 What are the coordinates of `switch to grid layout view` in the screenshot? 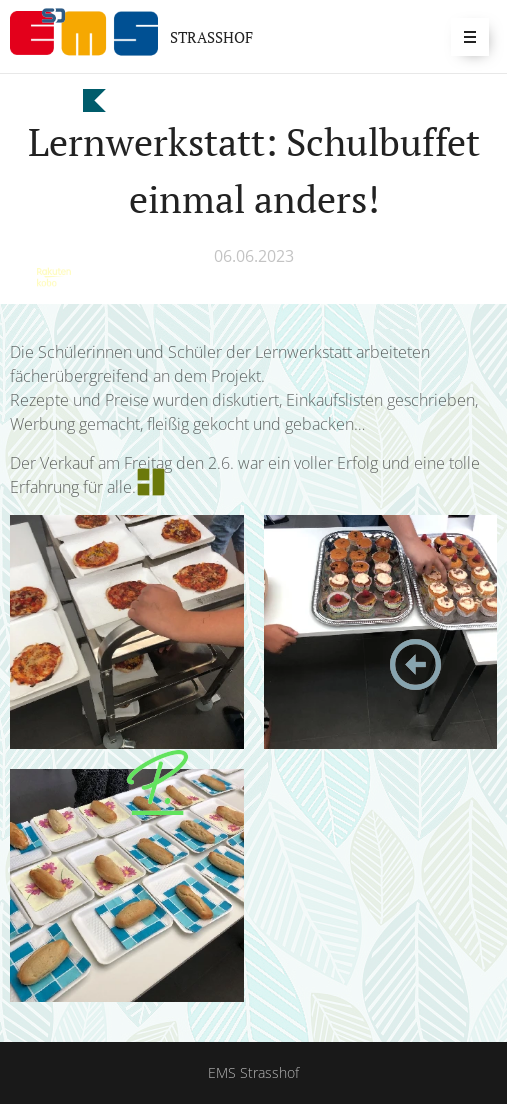 It's located at (151, 482).